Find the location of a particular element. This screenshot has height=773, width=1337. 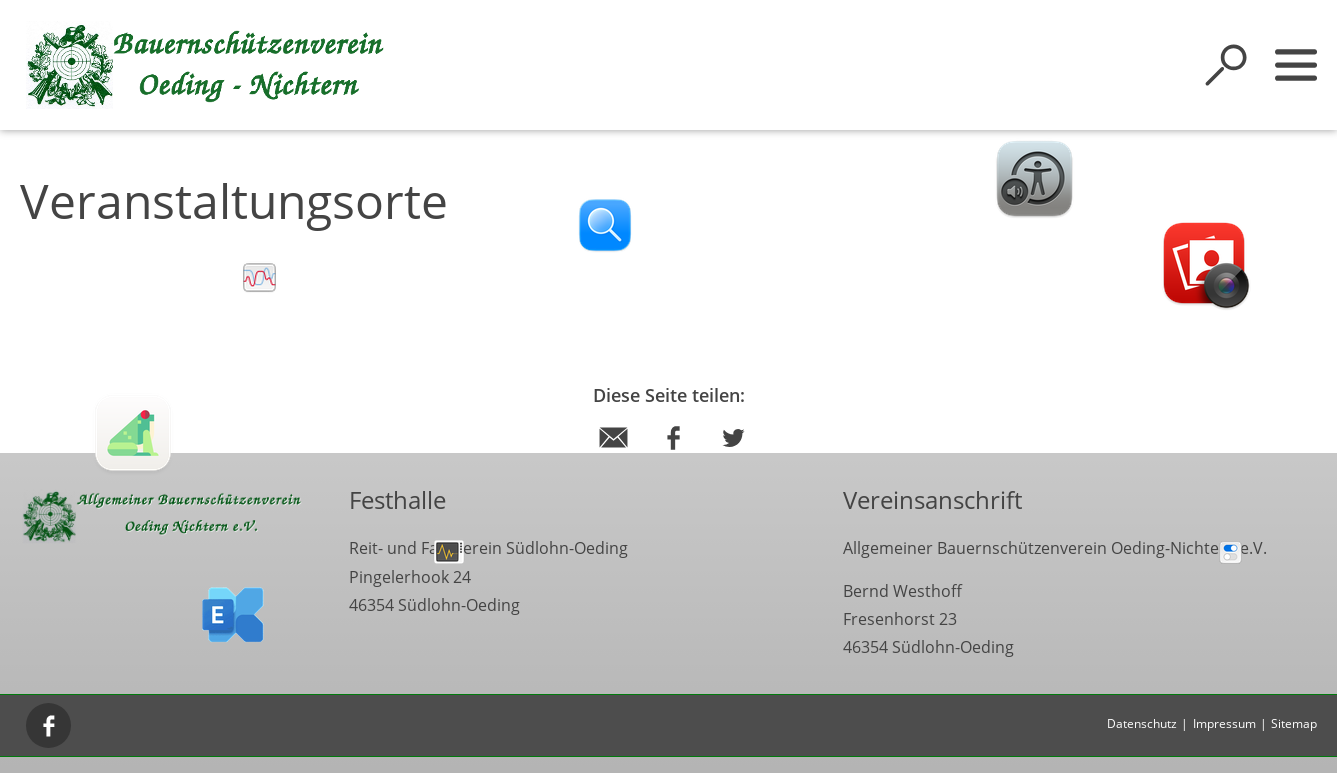

open system monitor application is located at coordinates (449, 552).